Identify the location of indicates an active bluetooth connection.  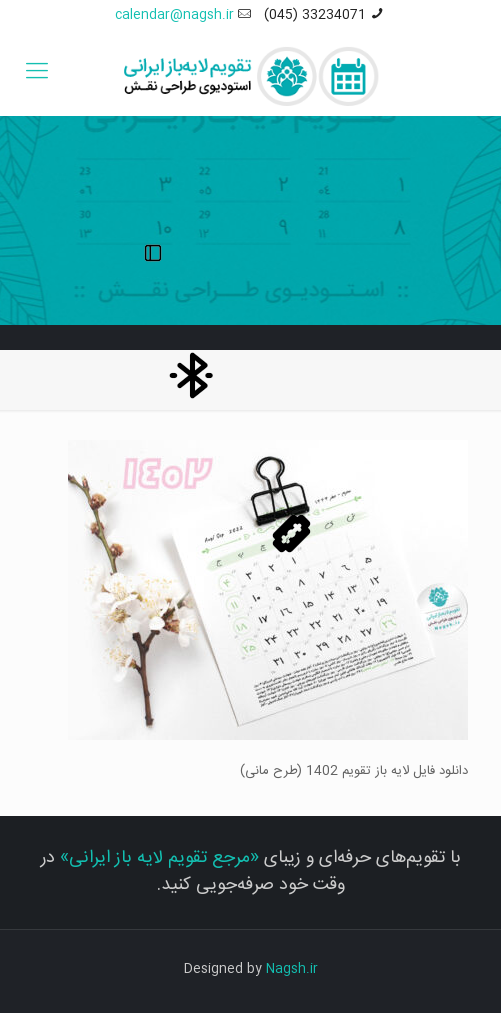
(192, 375).